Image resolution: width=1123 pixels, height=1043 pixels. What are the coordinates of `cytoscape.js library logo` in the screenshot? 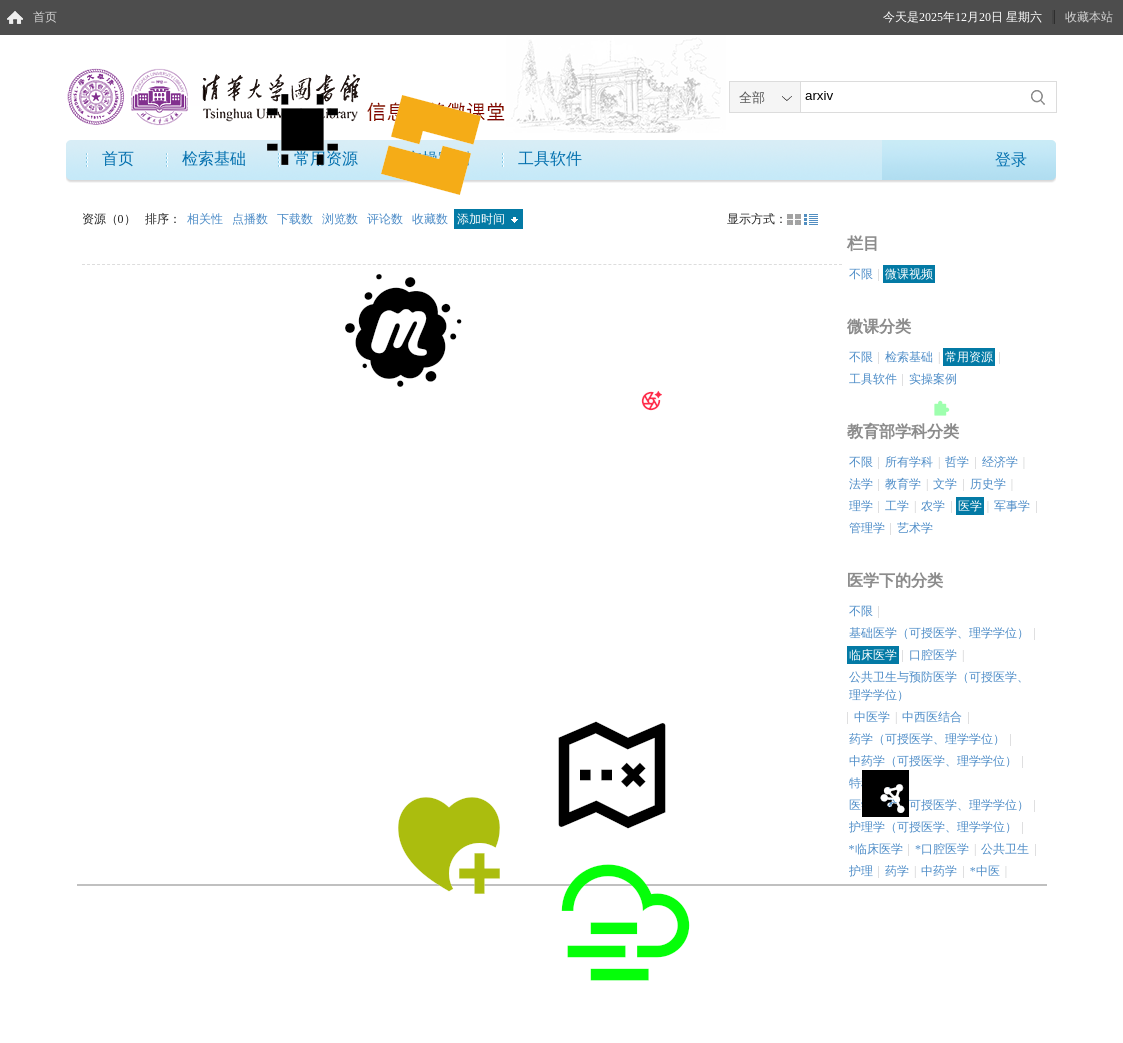 It's located at (885, 793).